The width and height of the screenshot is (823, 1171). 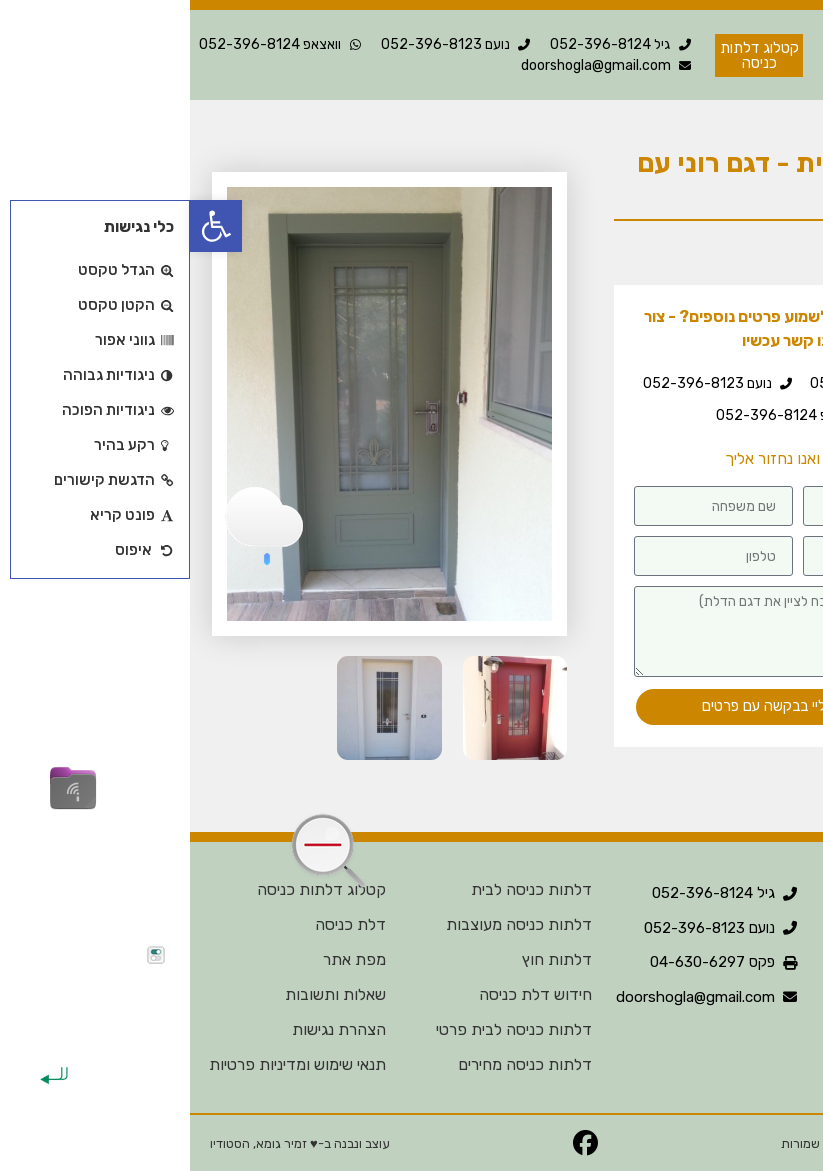 What do you see at coordinates (73, 788) in the screenshot?
I see `open insync cloud sync folder` at bounding box center [73, 788].